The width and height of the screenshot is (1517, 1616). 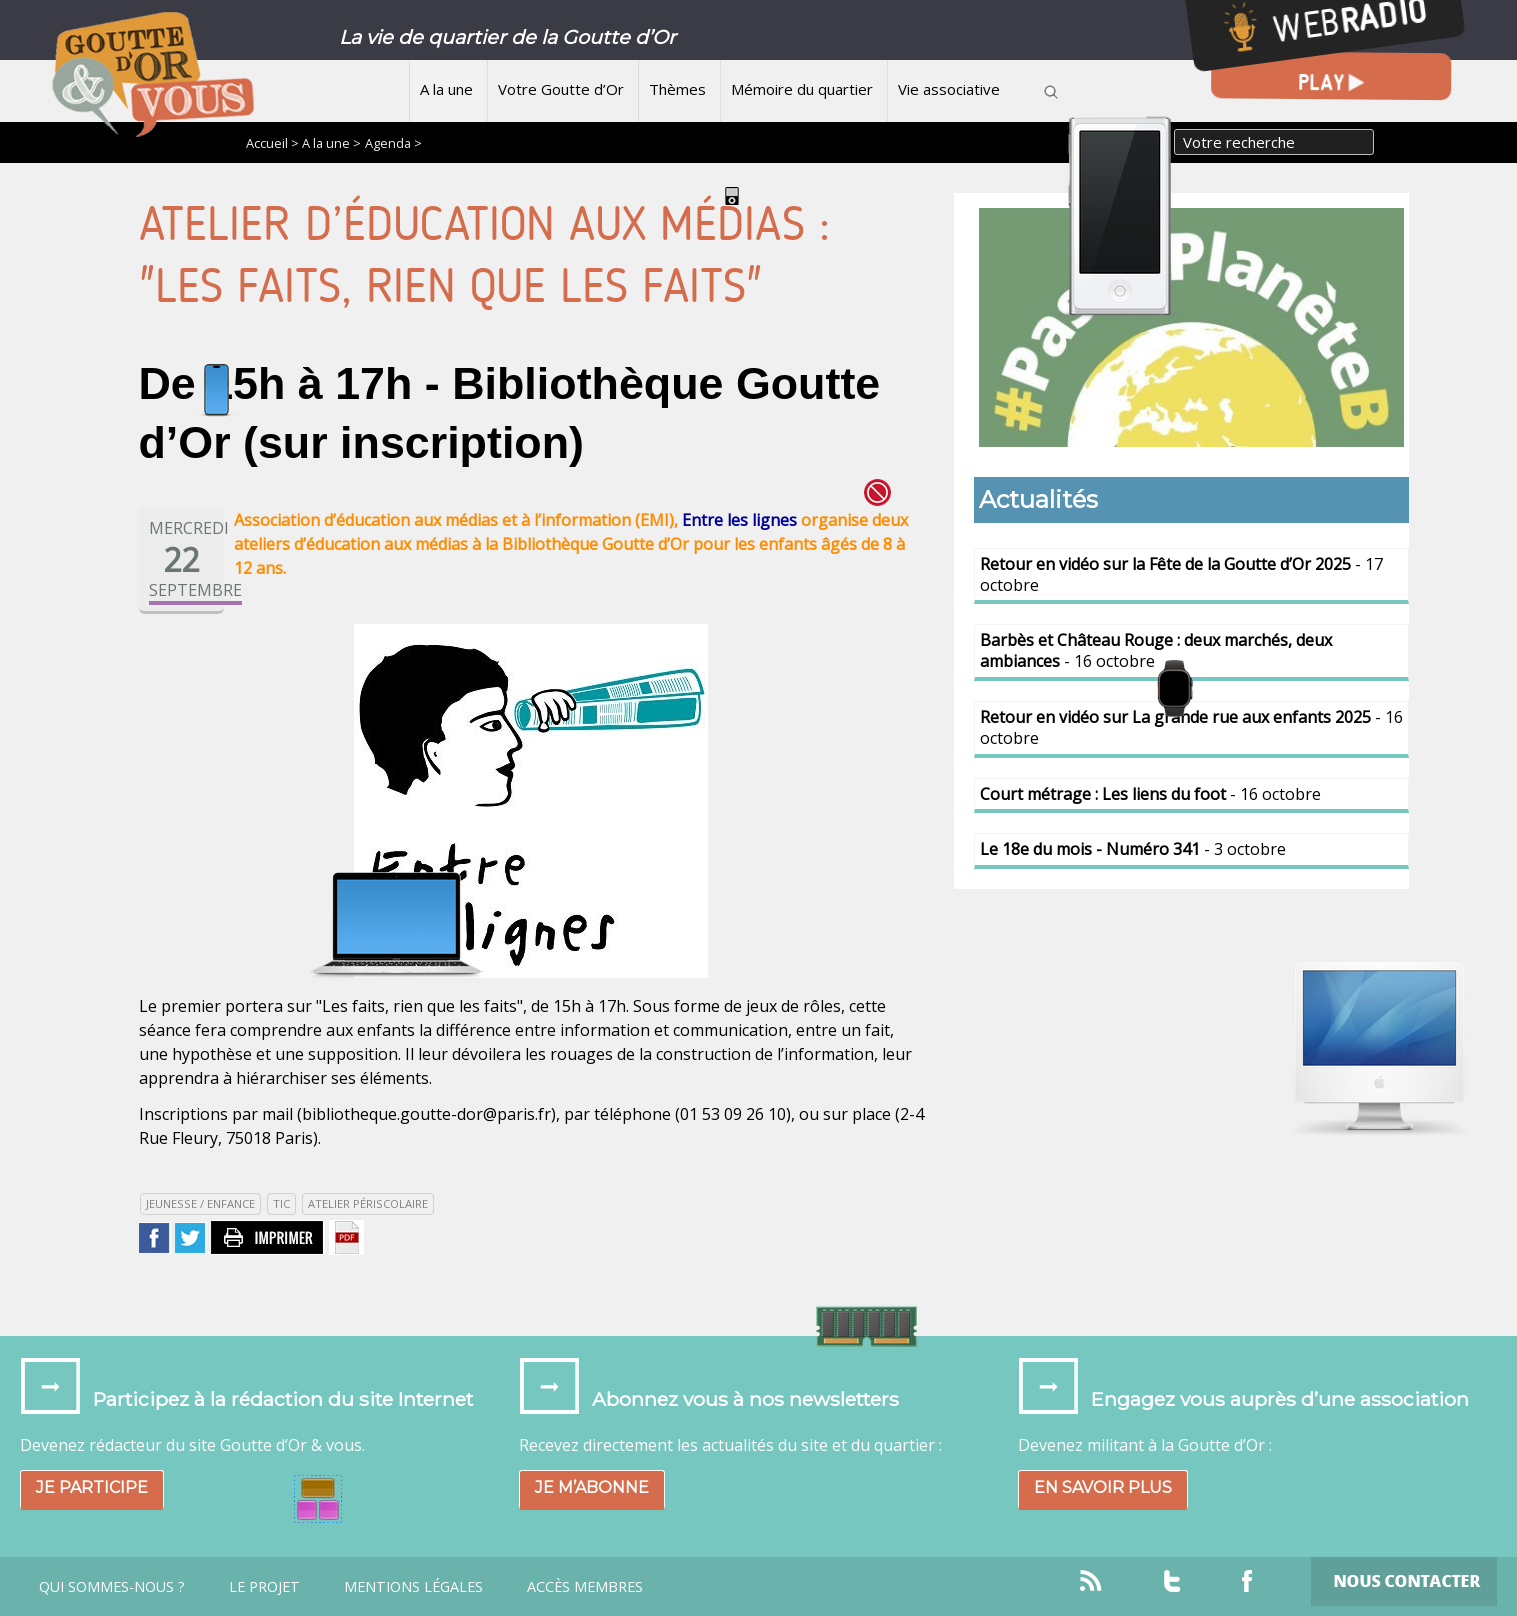 I want to click on iPod Nano device in sidebar, so click(x=732, y=196).